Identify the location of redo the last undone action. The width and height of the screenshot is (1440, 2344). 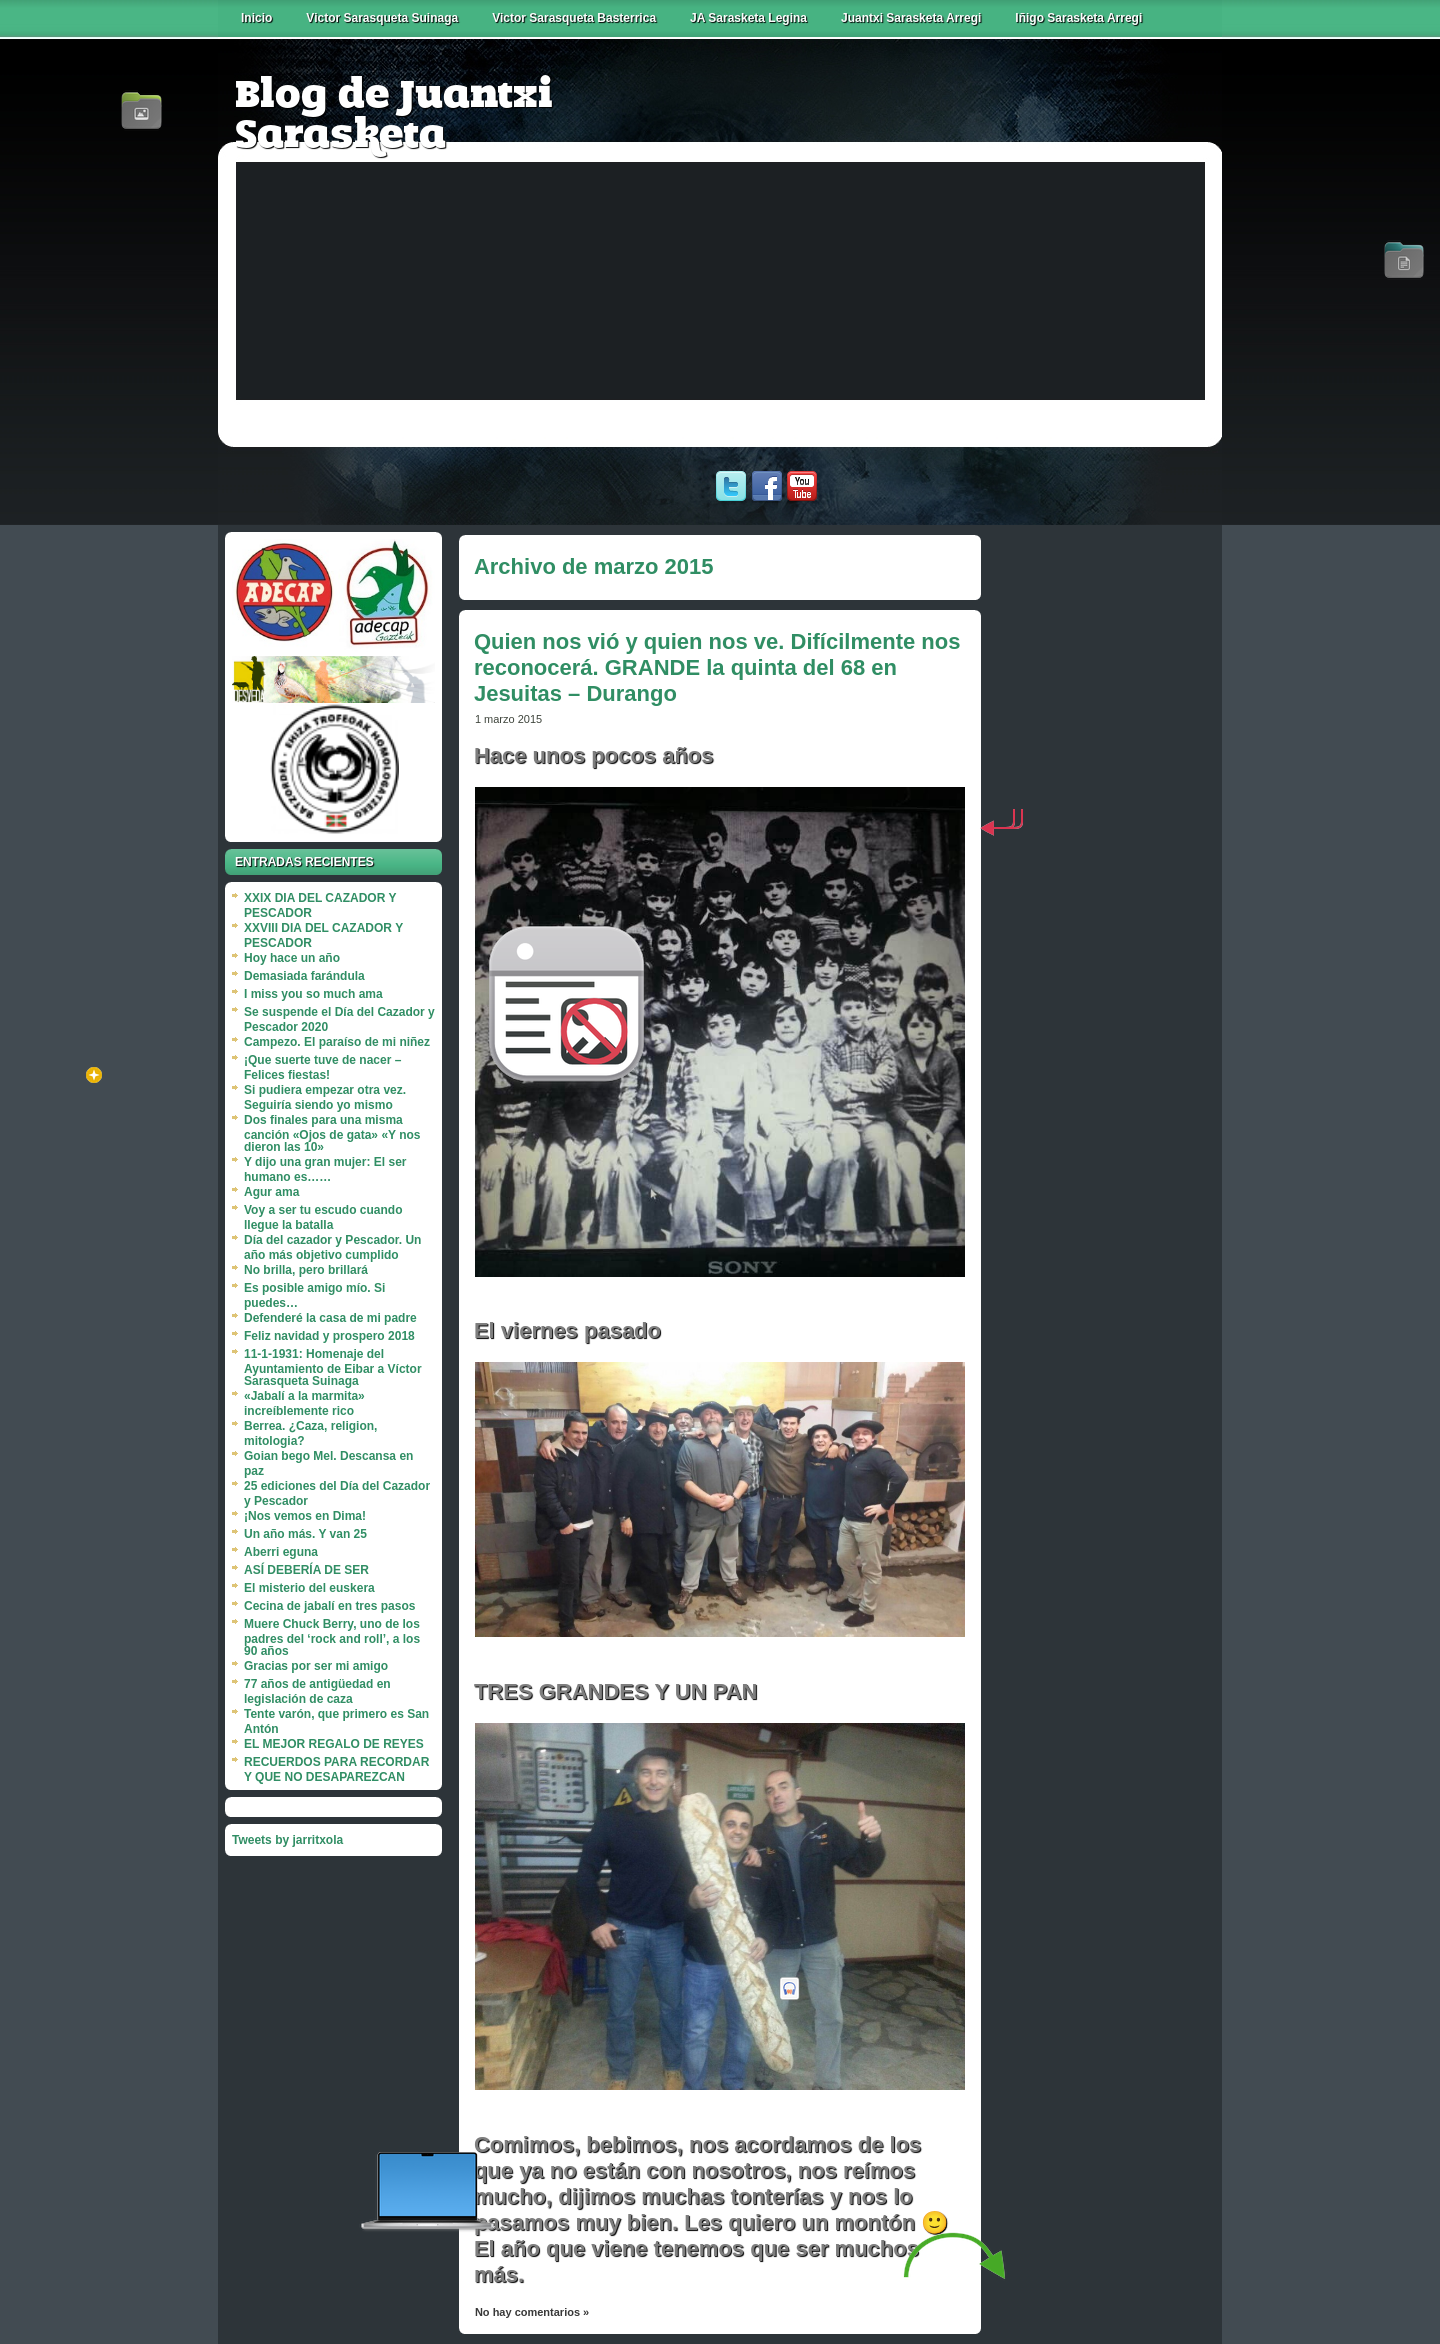
(955, 2255).